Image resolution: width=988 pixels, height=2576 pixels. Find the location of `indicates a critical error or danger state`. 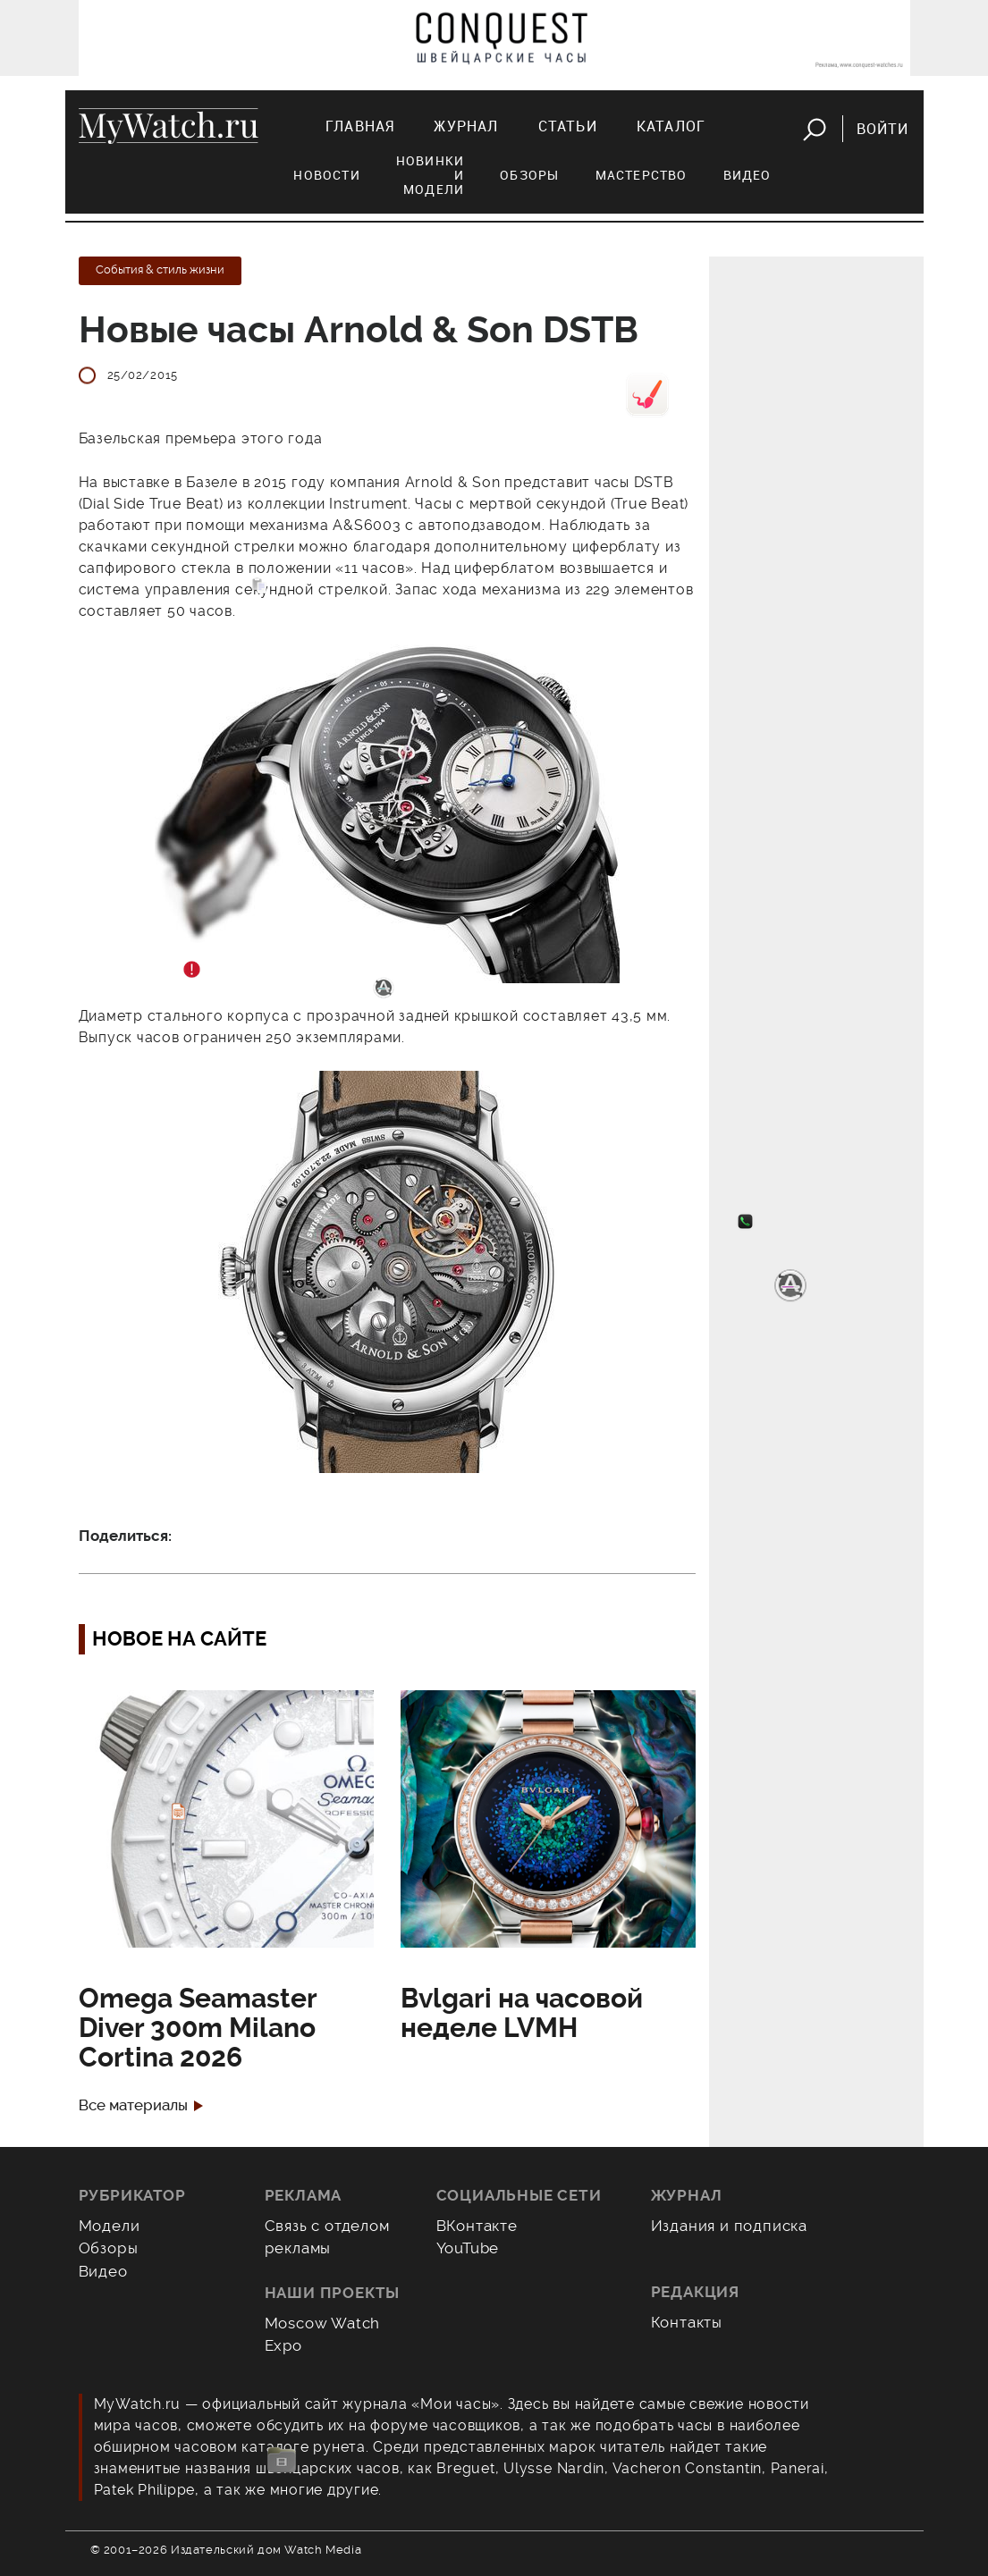

indicates a critical error or danger state is located at coordinates (191, 969).